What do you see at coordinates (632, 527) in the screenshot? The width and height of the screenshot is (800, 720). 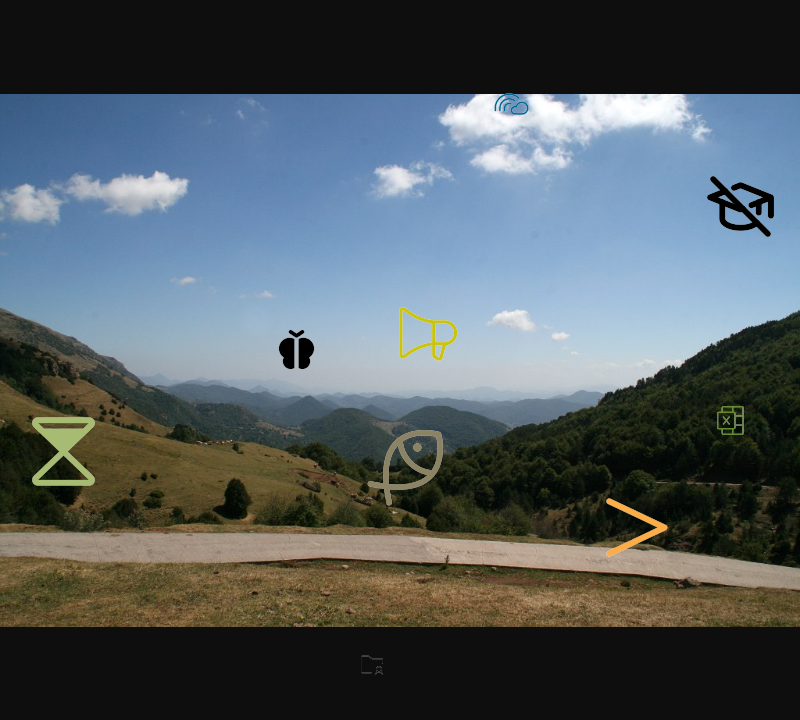 I see `navigate to the next item or page` at bounding box center [632, 527].